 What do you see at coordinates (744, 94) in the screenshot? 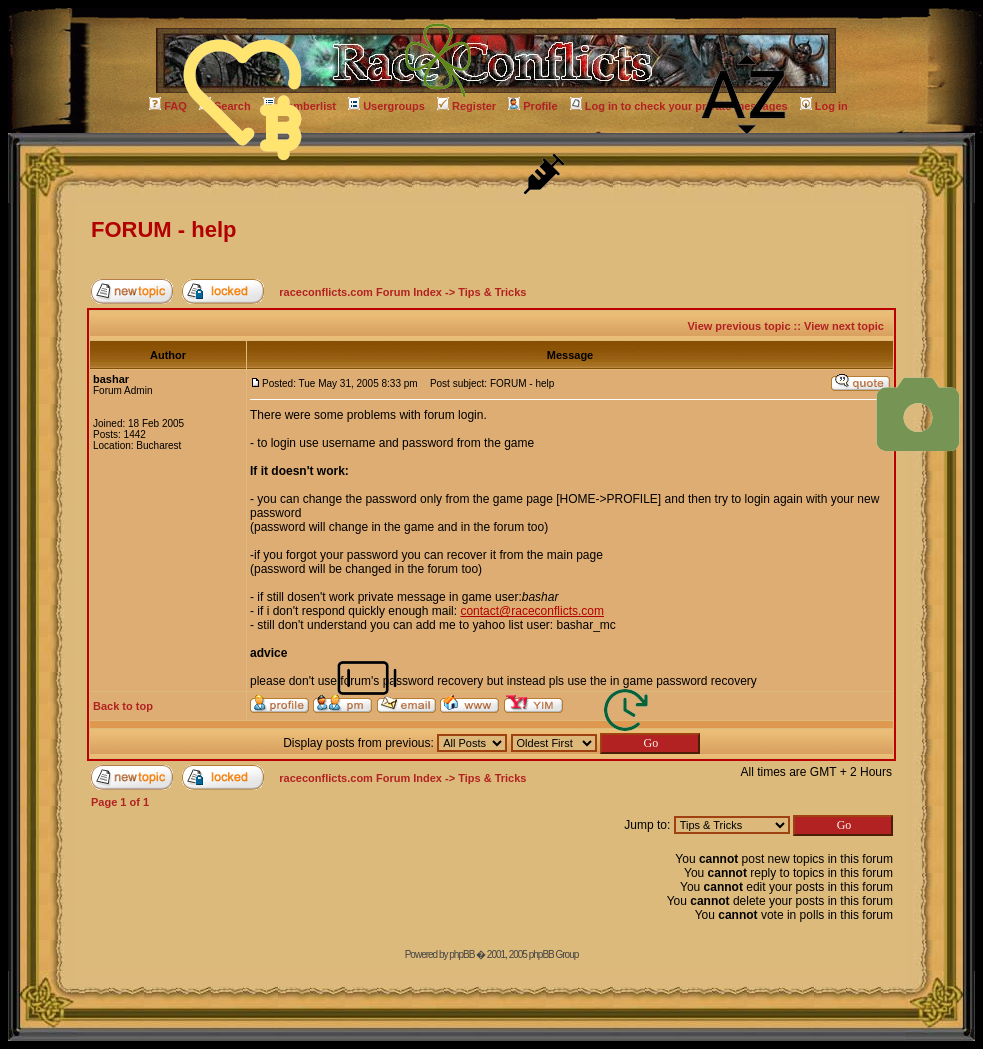
I see `sort items alphabetically` at bounding box center [744, 94].